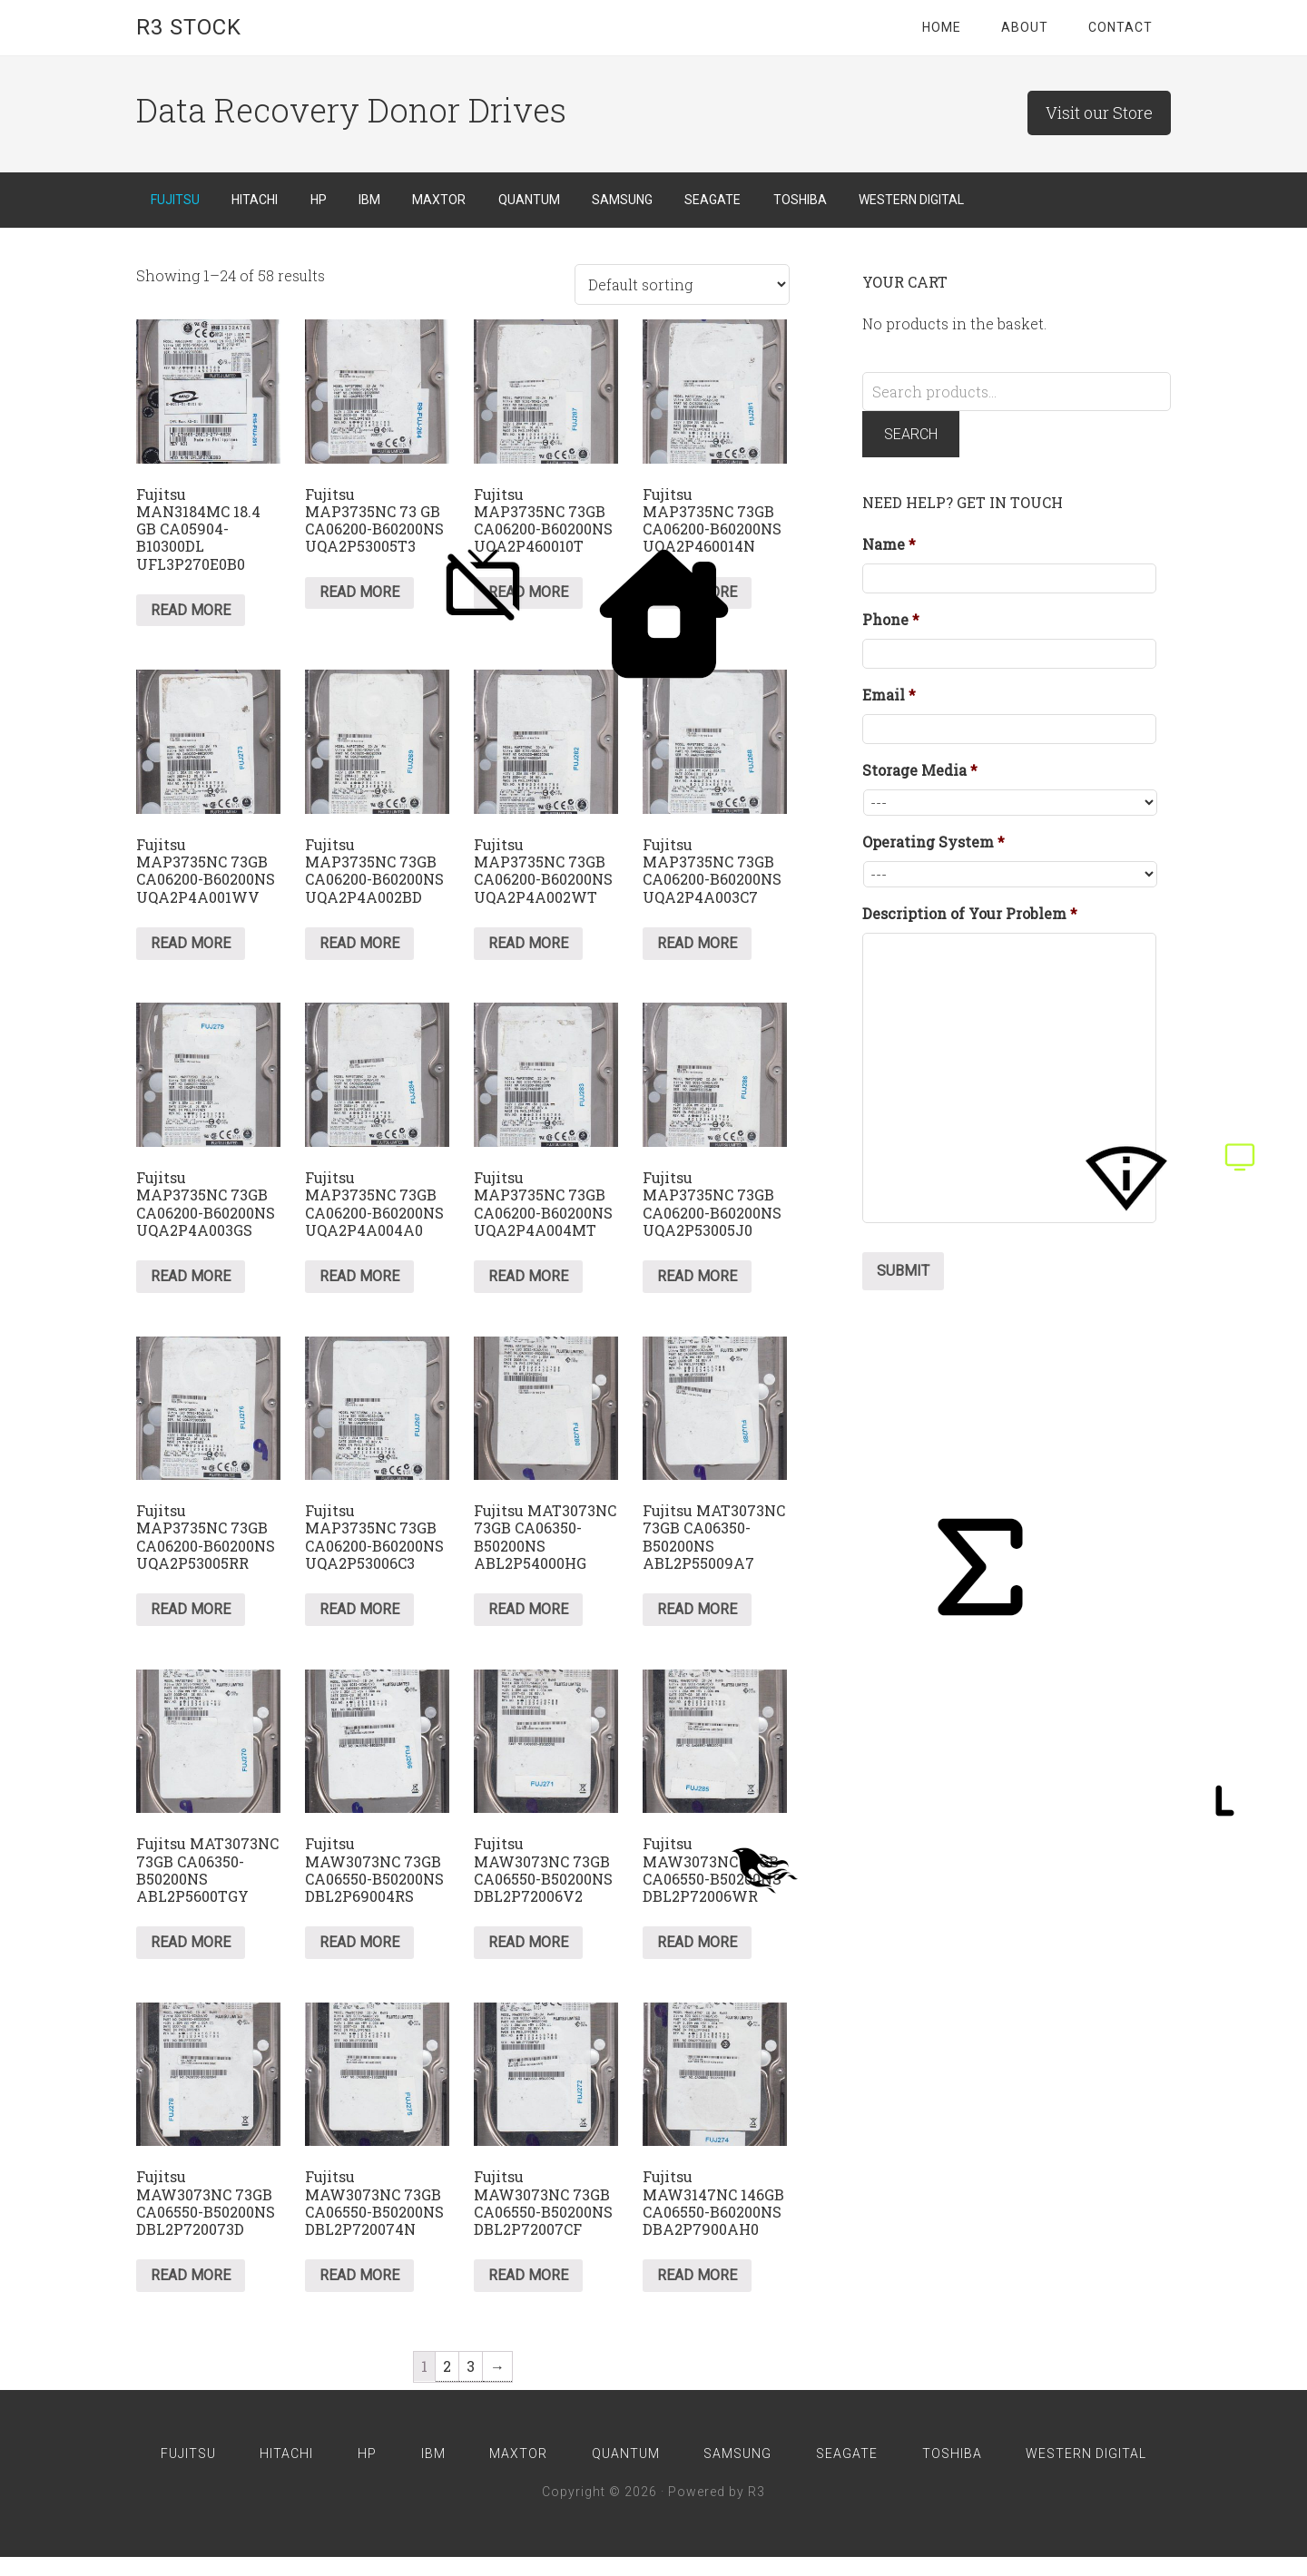 This screenshot has height=2576, width=1307. What do you see at coordinates (980, 1567) in the screenshot?
I see `calculate the sum of selected values` at bounding box center [980, 1567].